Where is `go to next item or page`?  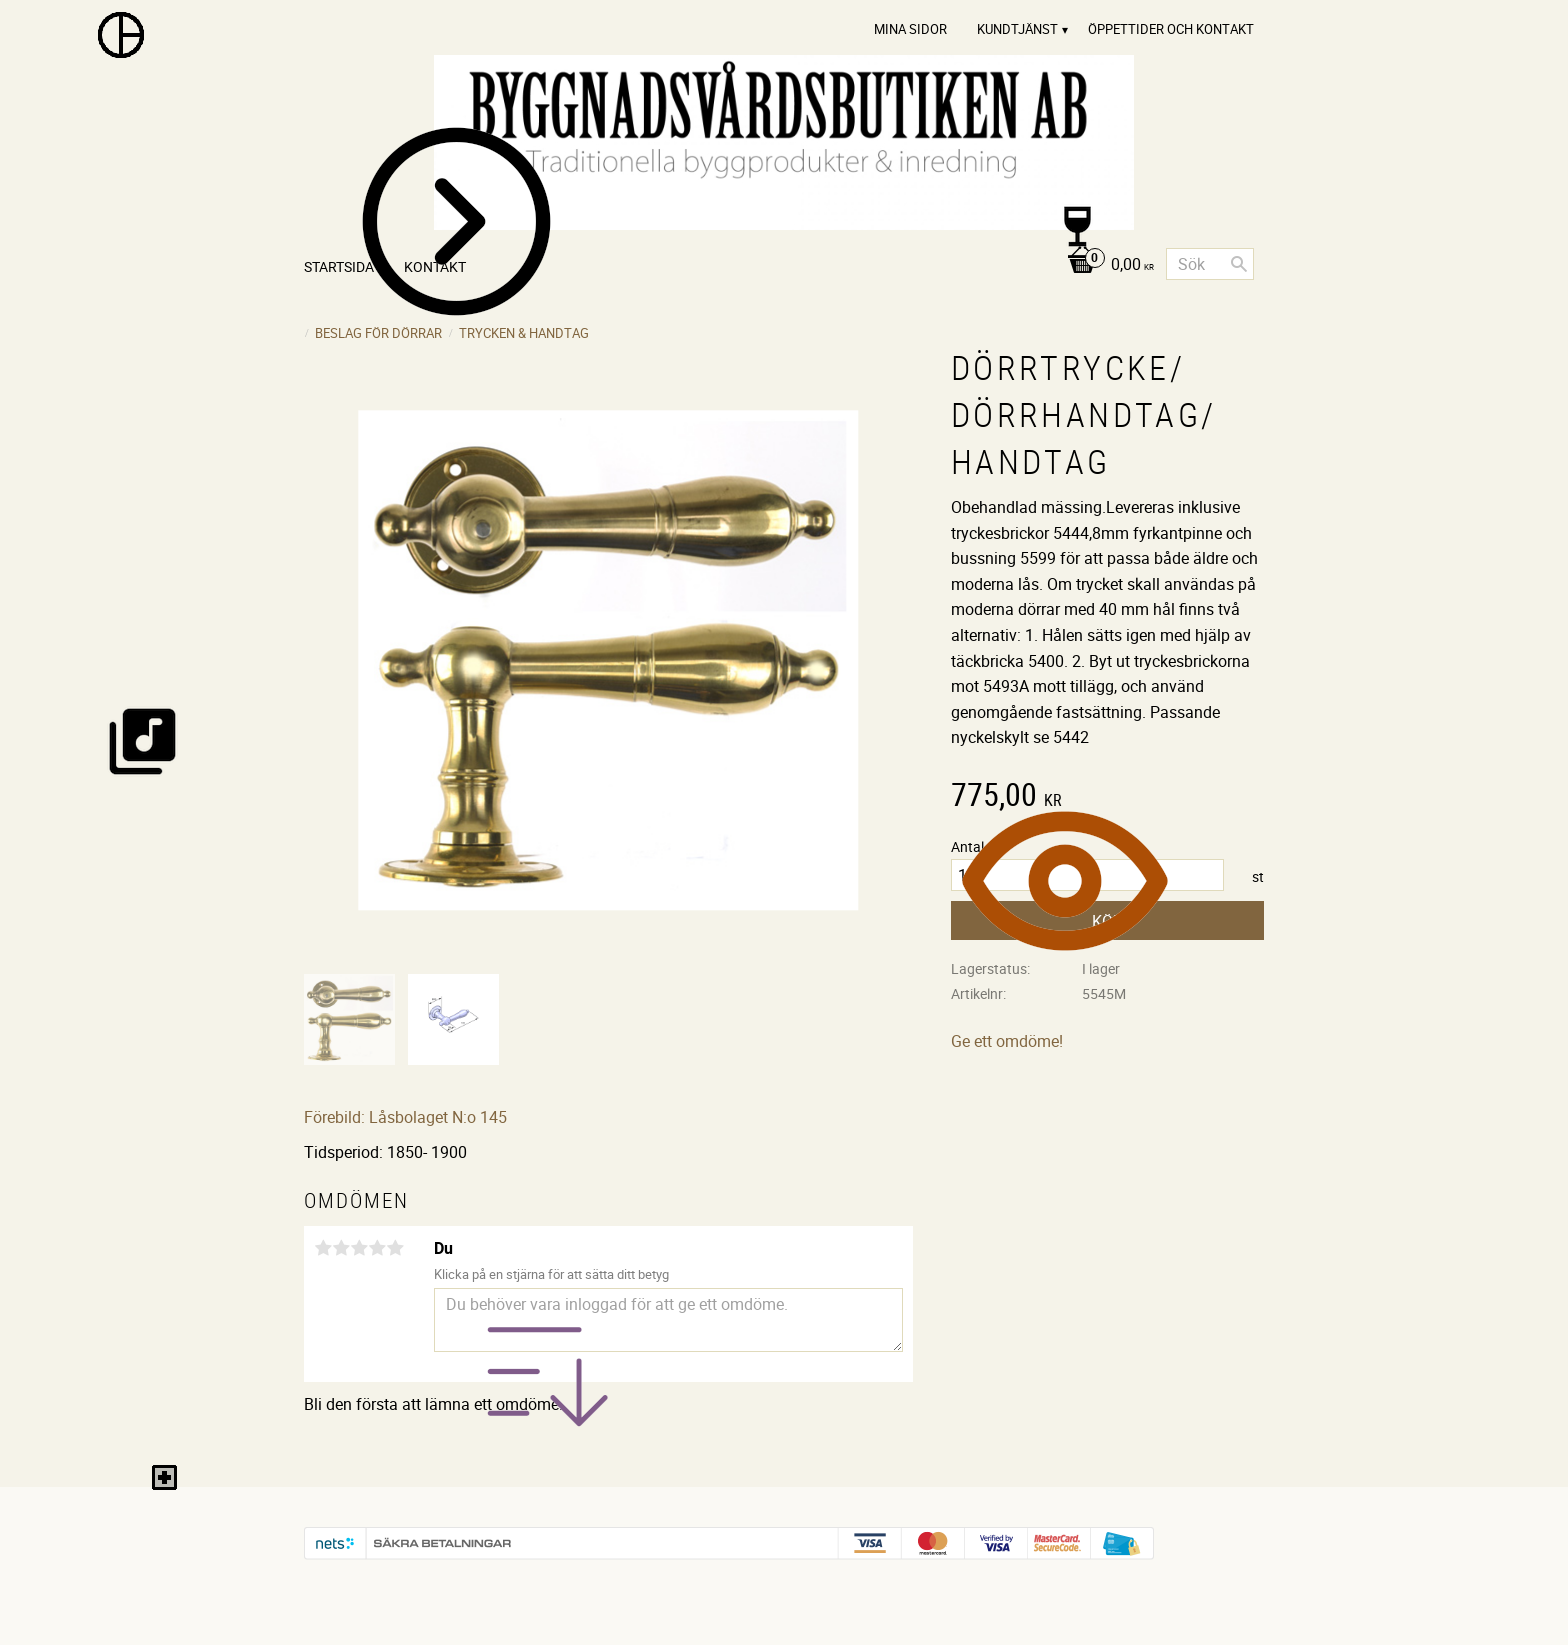 go to next item or page is located at coordinates (456, 221).